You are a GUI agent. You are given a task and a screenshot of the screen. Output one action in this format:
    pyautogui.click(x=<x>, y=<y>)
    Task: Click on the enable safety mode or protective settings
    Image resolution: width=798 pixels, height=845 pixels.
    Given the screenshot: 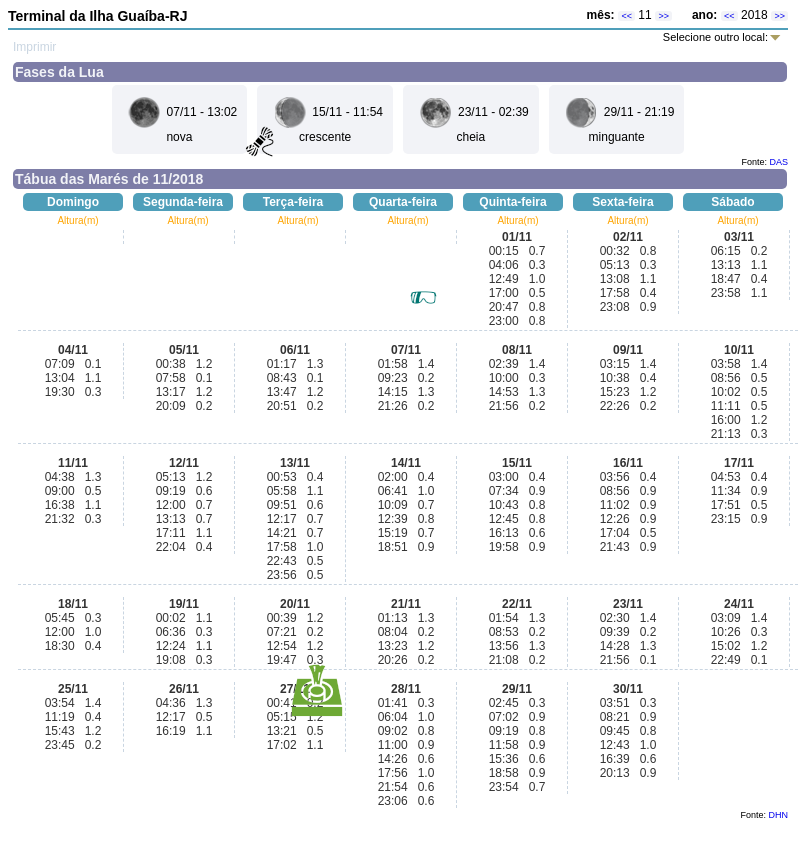 What is the action you would take?
    pyautogui.click(x=423, y=297)
    